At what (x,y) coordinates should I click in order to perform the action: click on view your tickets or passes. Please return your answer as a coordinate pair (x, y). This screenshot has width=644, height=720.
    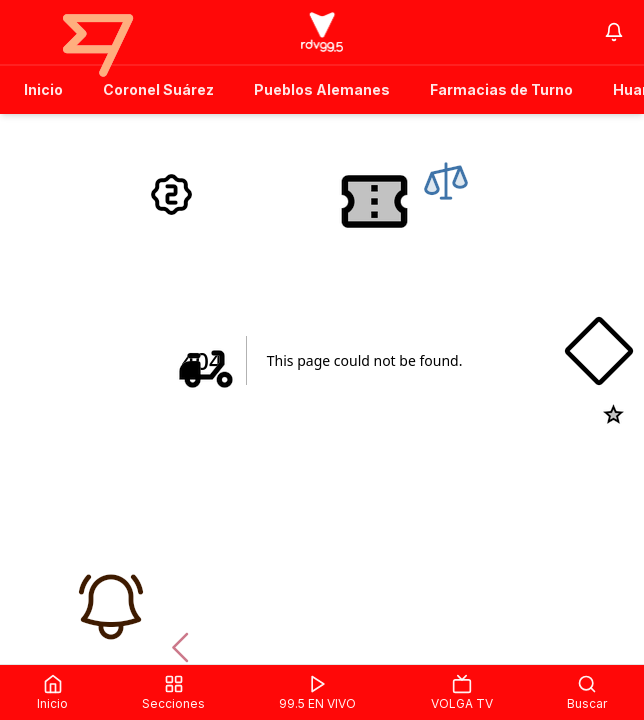
    Looking at the image, I should click on (374, 201).